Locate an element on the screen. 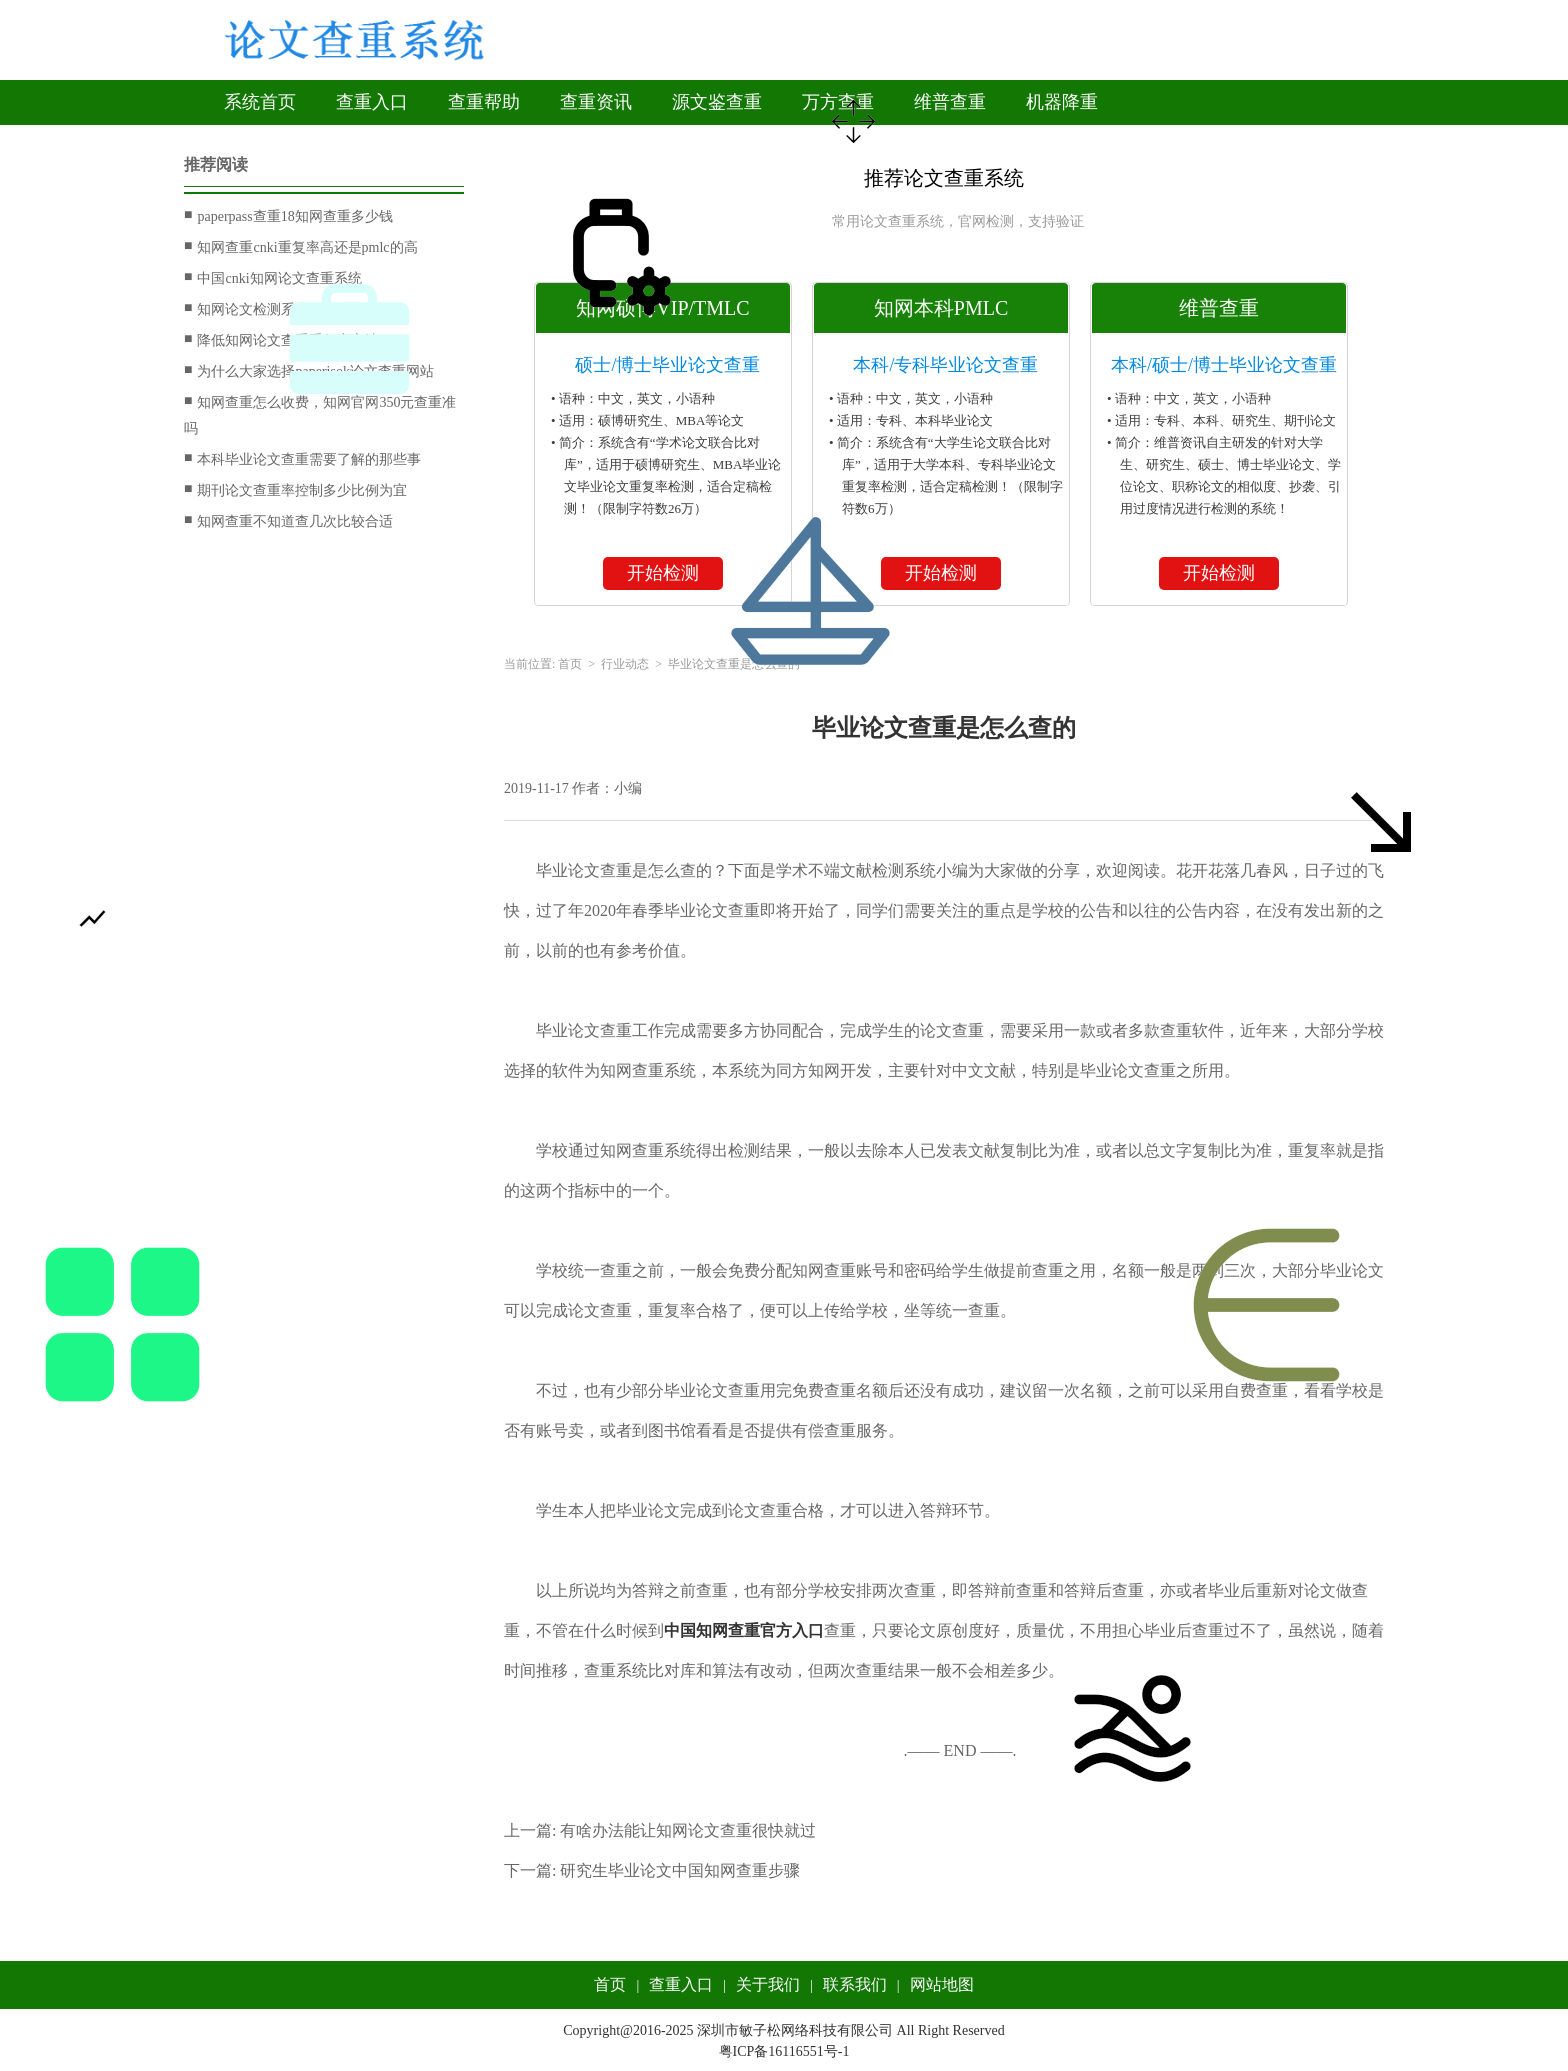 The height and width of the screenshot is (2071, 1568). navigate to the bottom-right section is located at coordinates (1383, 824).